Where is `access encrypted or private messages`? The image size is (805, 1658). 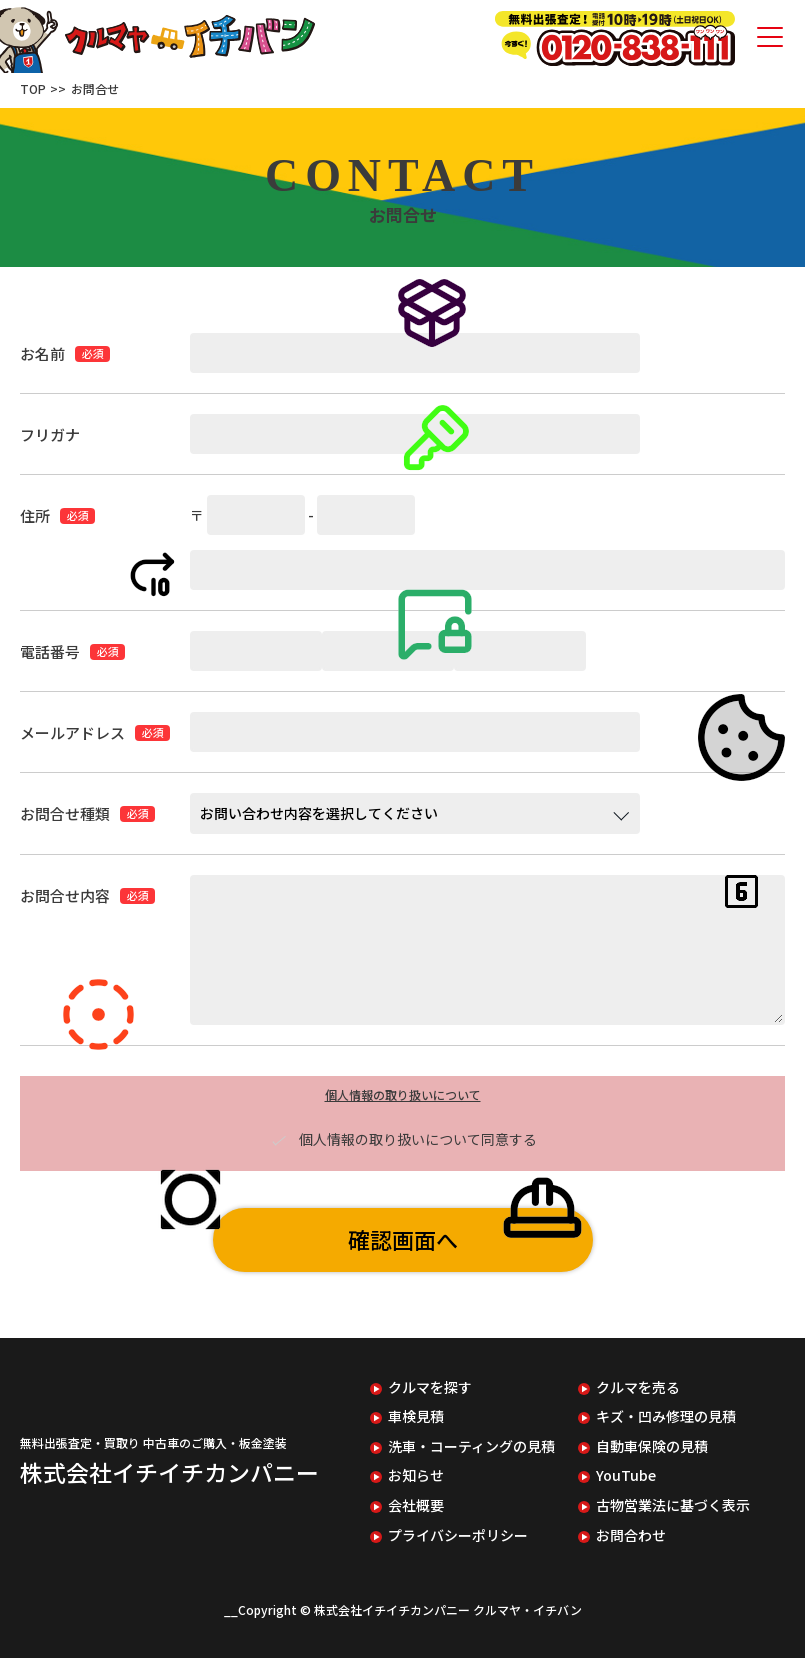 access encrypted or private messages is located at coordinates (435, 623).